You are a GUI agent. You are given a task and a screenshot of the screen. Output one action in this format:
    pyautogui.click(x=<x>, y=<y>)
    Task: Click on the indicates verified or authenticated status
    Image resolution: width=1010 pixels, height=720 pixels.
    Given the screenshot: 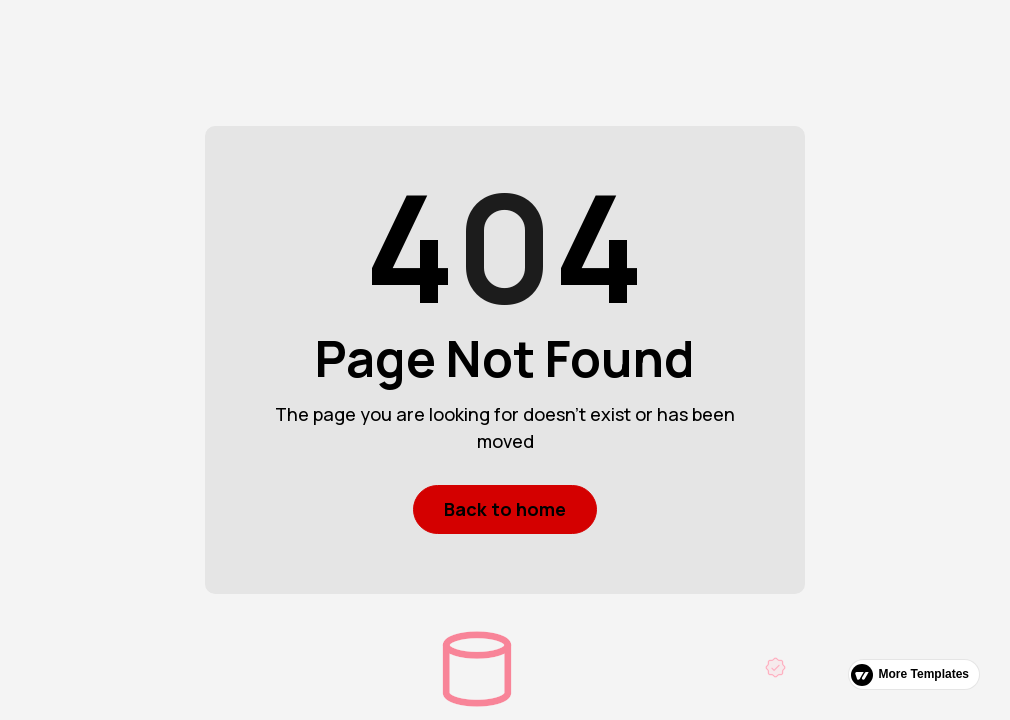 What is the action you would take?
    pyautogui.click(x=775, y=667)
    